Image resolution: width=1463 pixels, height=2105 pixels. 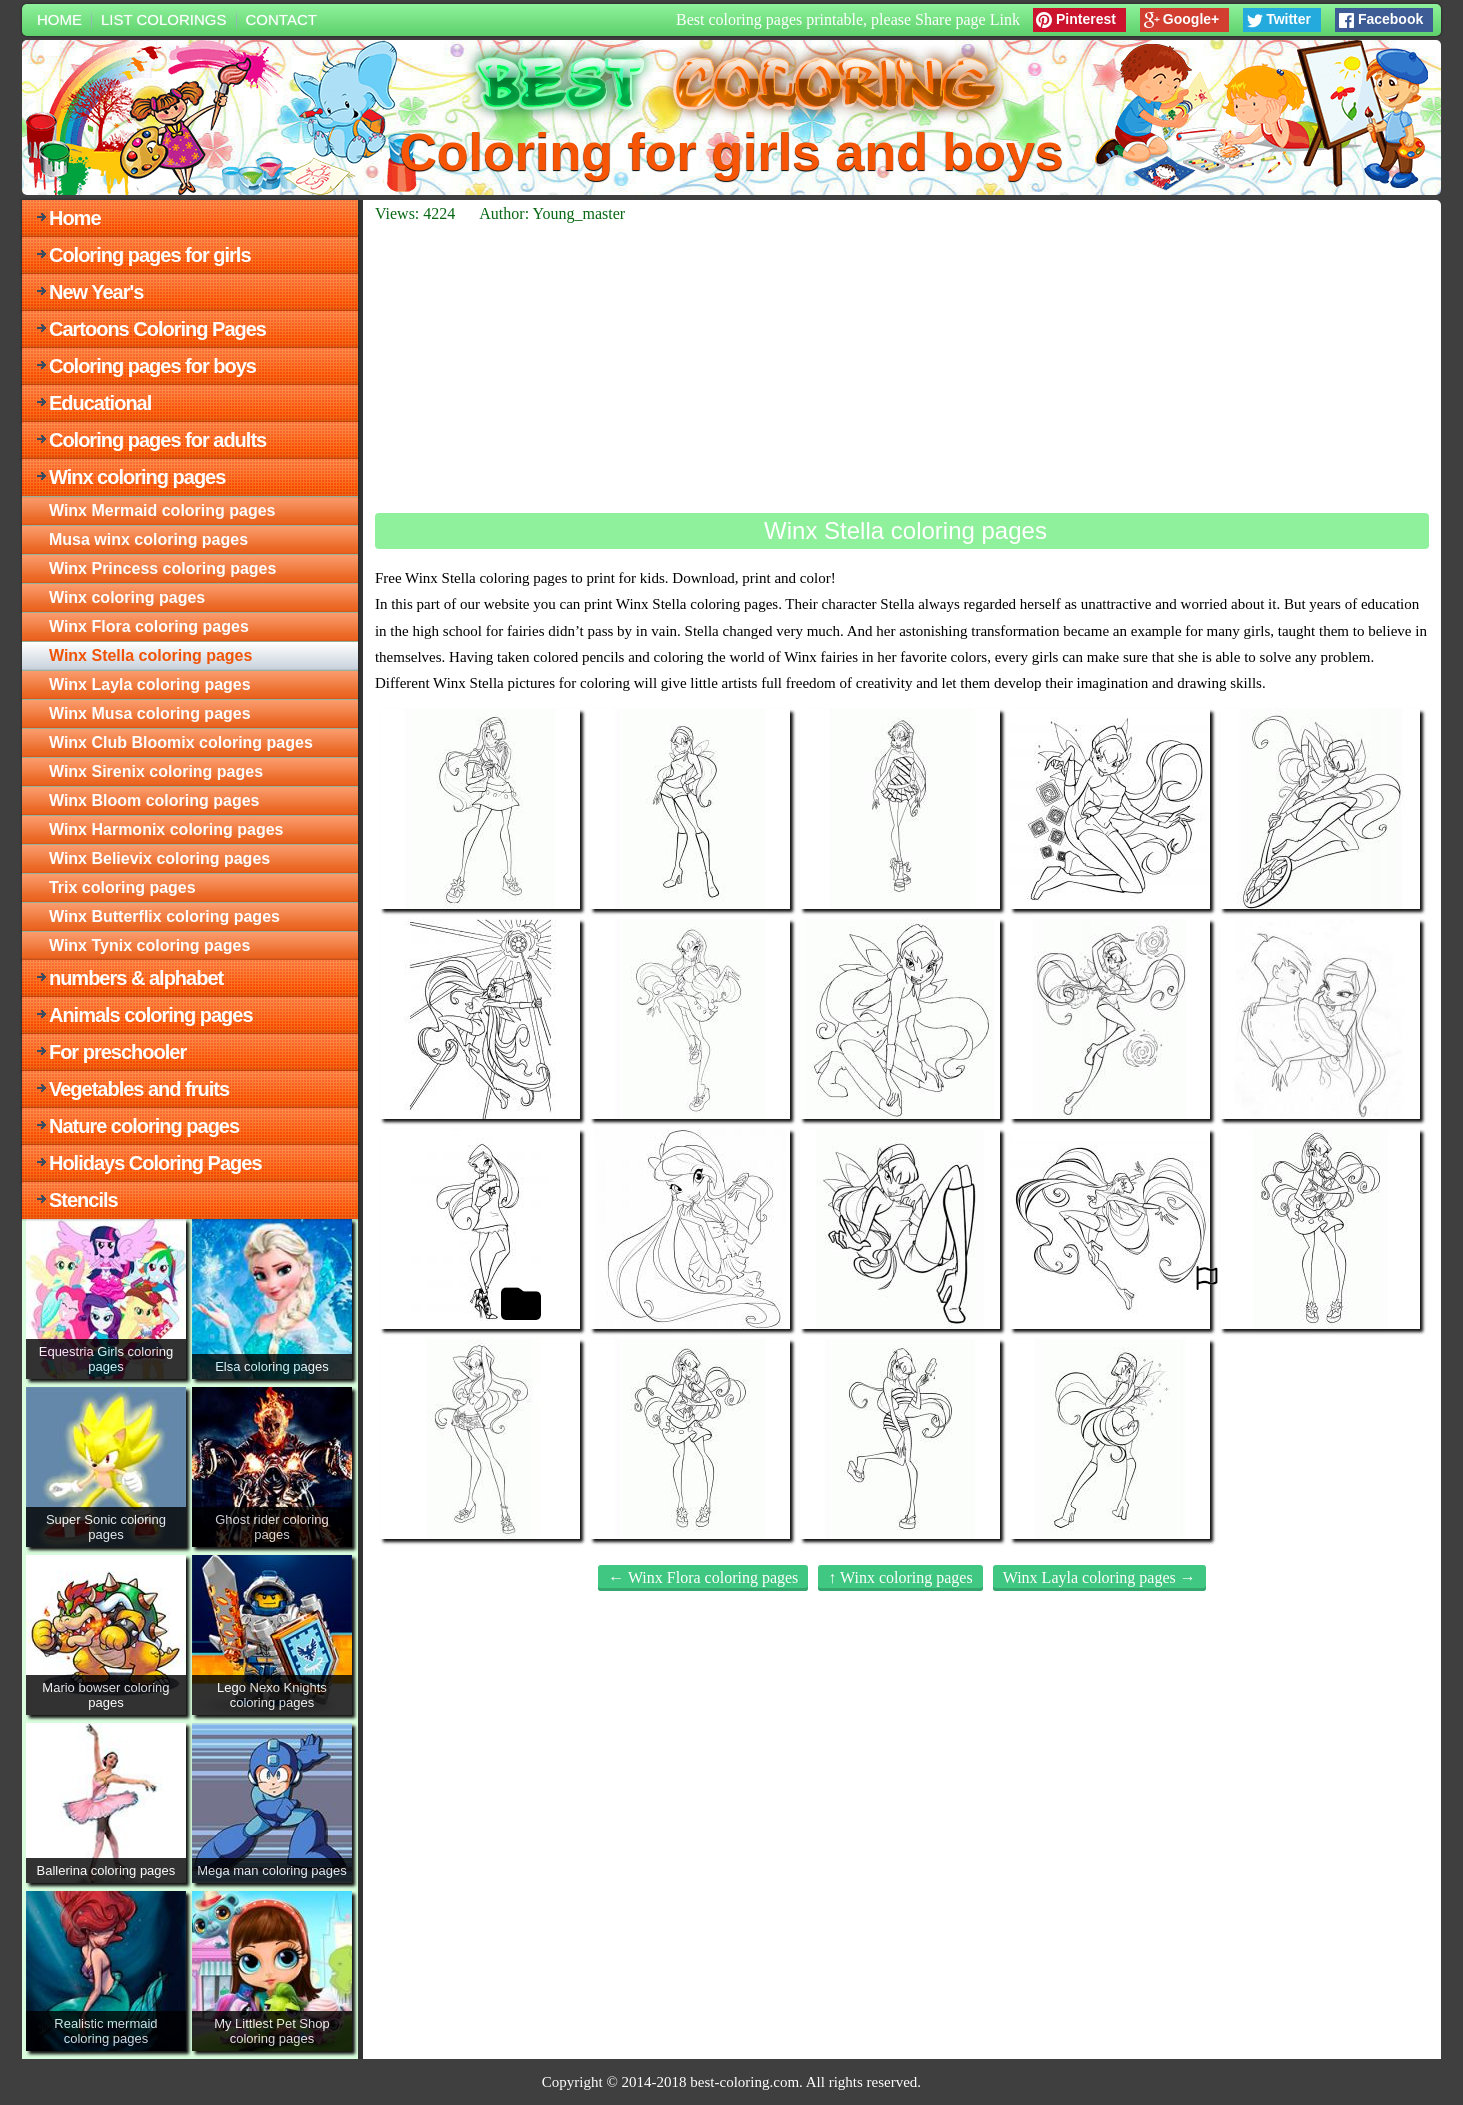 What do you see at coordinates (521, 1305) in the screenshot?
I see `open folder to view contents` at bounding box center [521, 1305].